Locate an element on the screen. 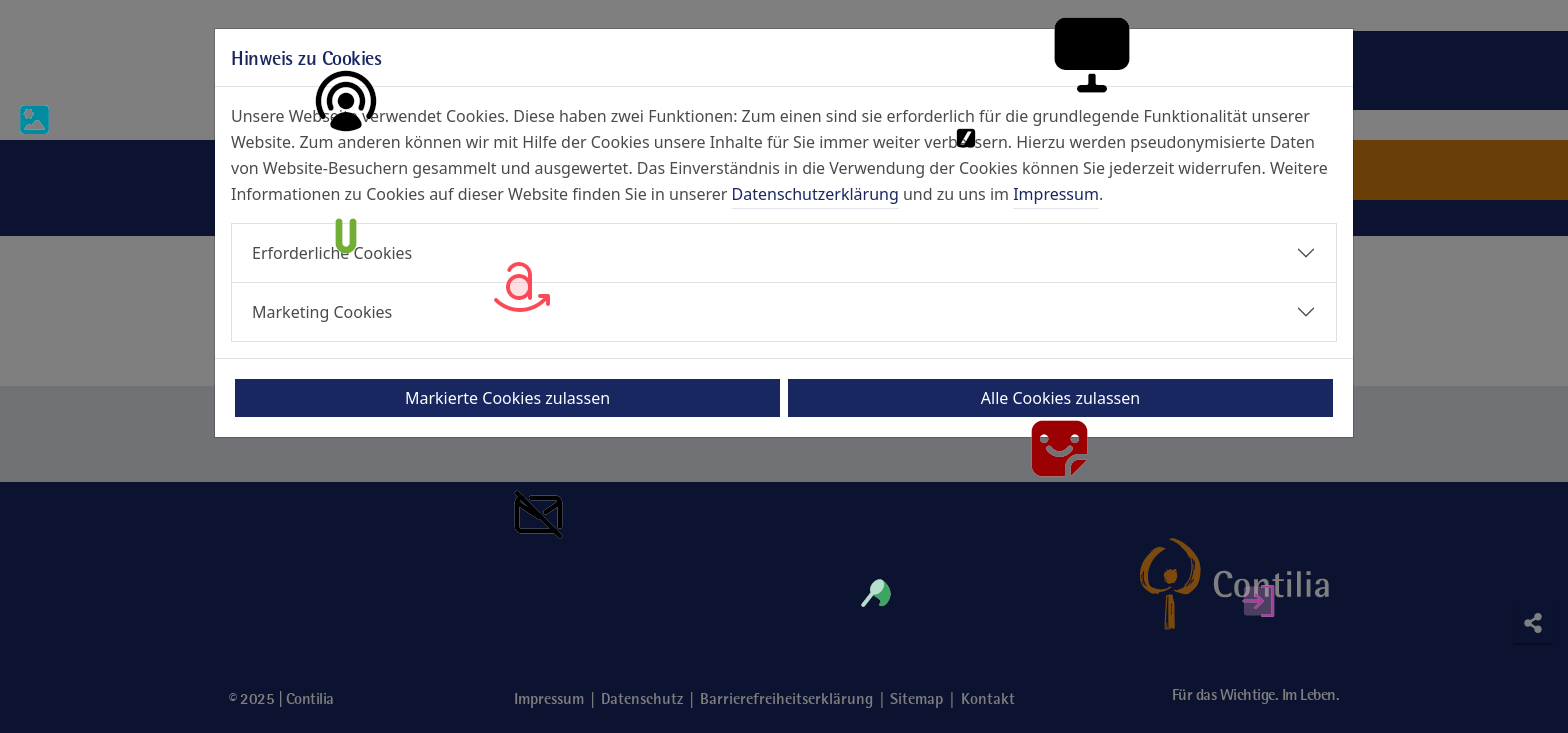 Image resolution: width=1568 pixels, height=733 pixels. access a media channel for sharing images and videos is located at coordinates (34, 119).